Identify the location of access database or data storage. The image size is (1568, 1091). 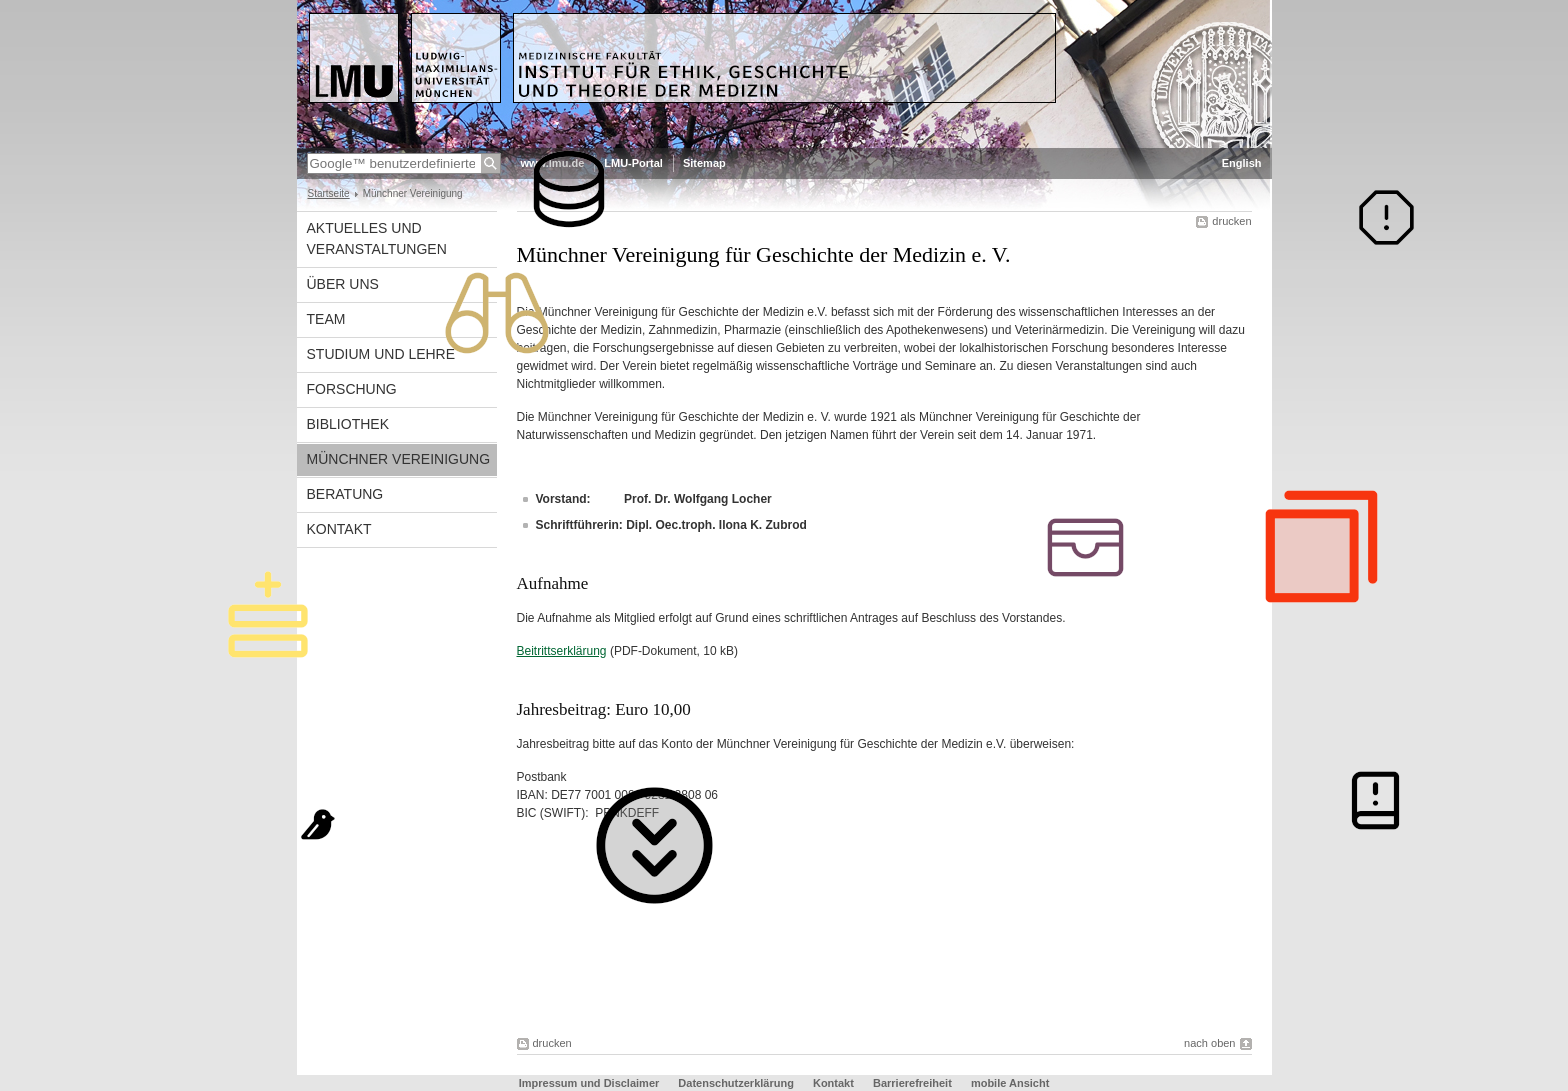
(569, 189).